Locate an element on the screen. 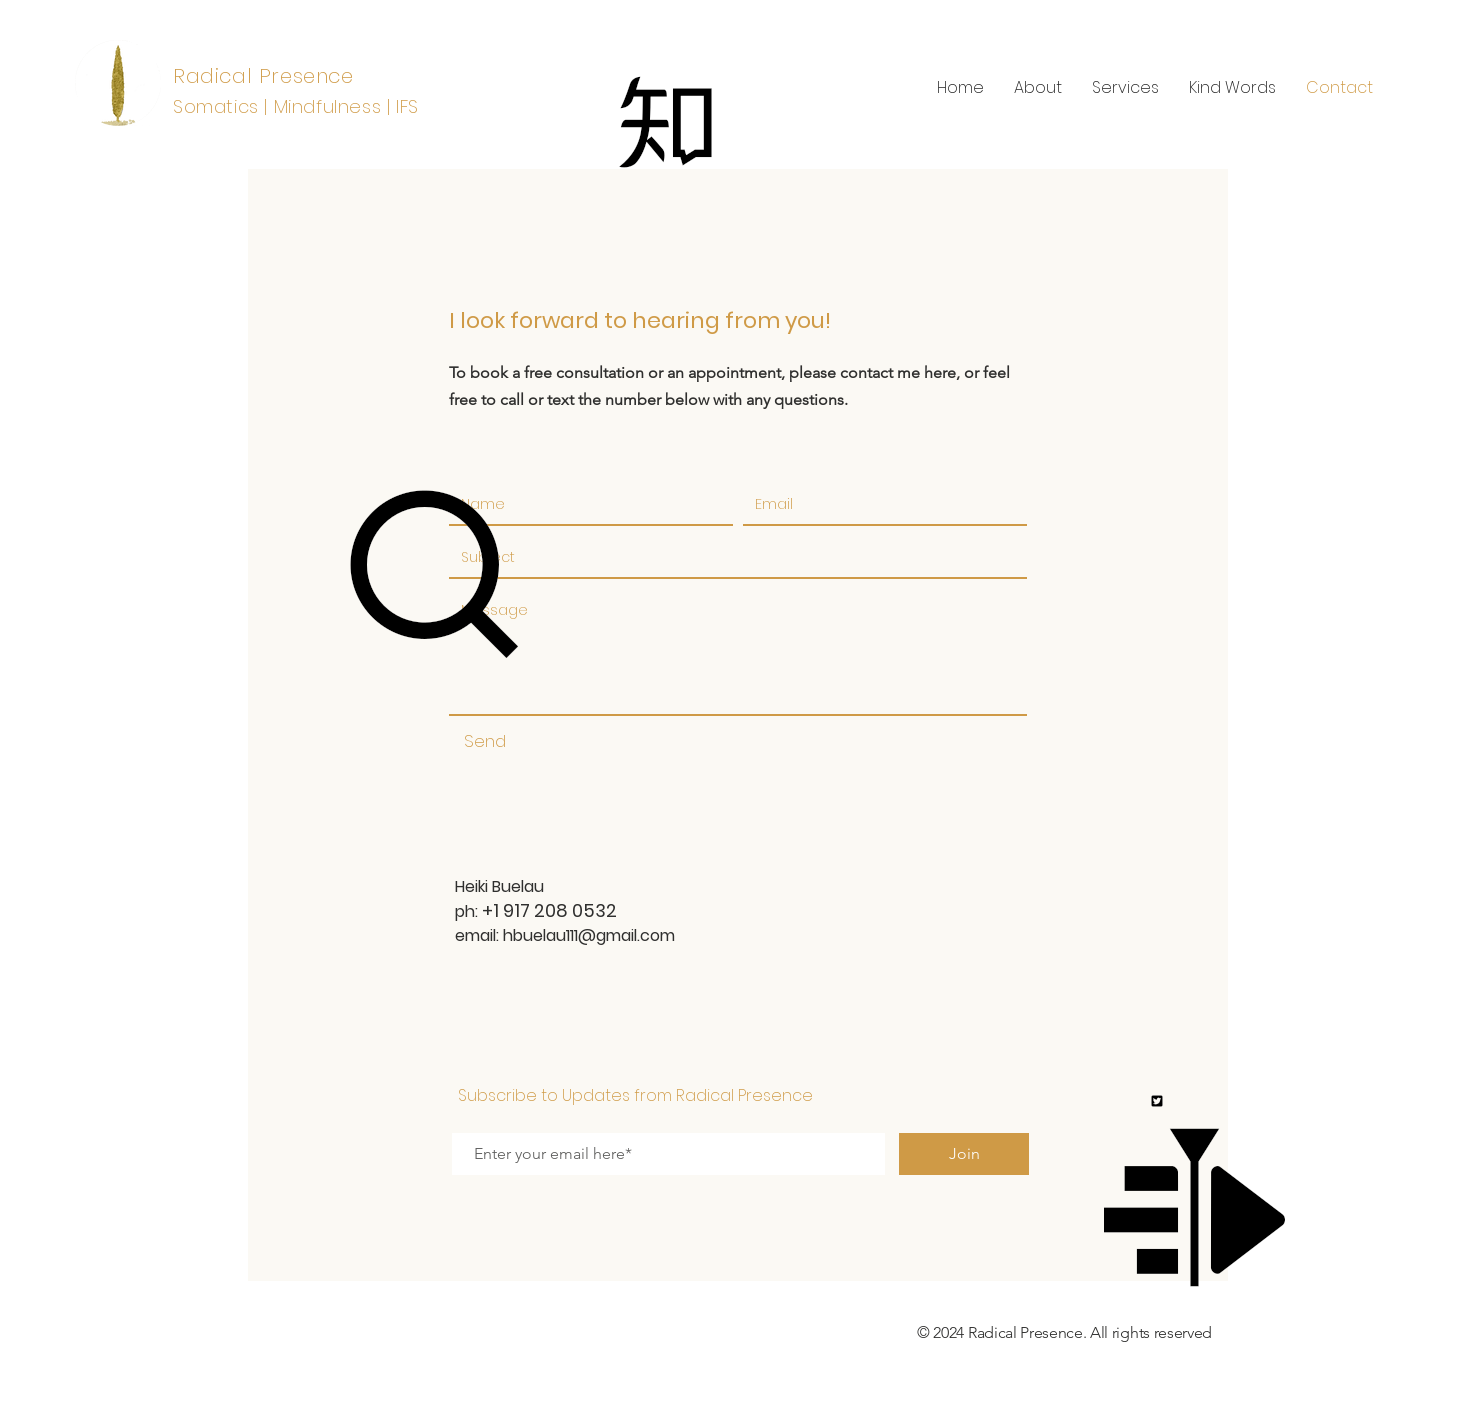 The width and height of the screenshot is (1476, 1414). open kdenlive video editor is located at coordinates (1194, 1207).